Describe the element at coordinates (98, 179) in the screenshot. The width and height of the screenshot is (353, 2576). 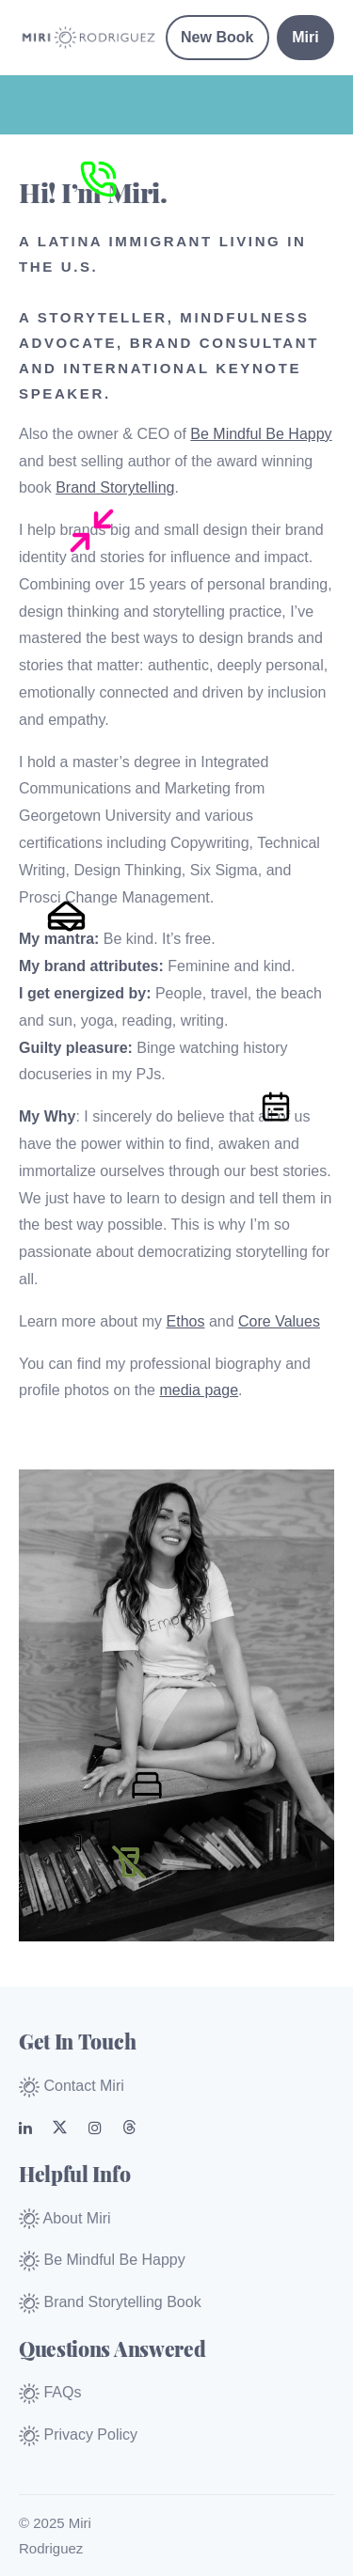
I see `make a phone call` at that location.